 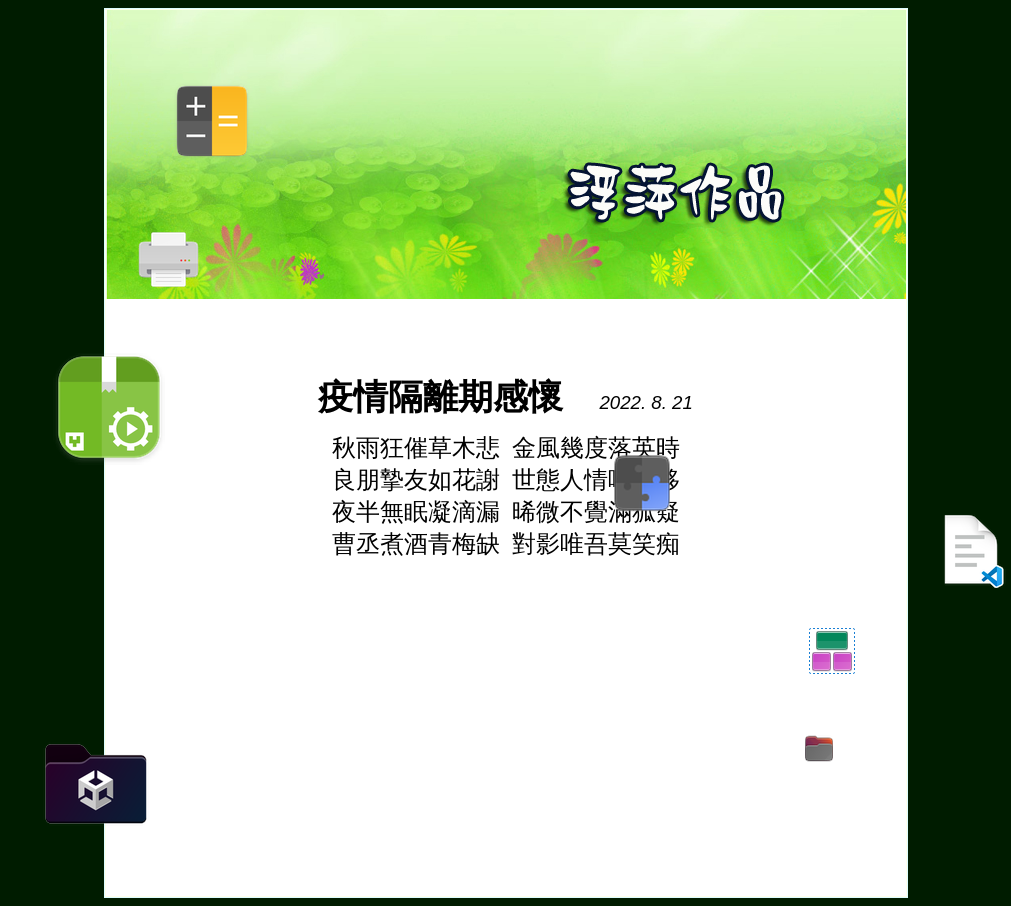 I want to click on manage software packages and installations, so click(x=109, y=409).